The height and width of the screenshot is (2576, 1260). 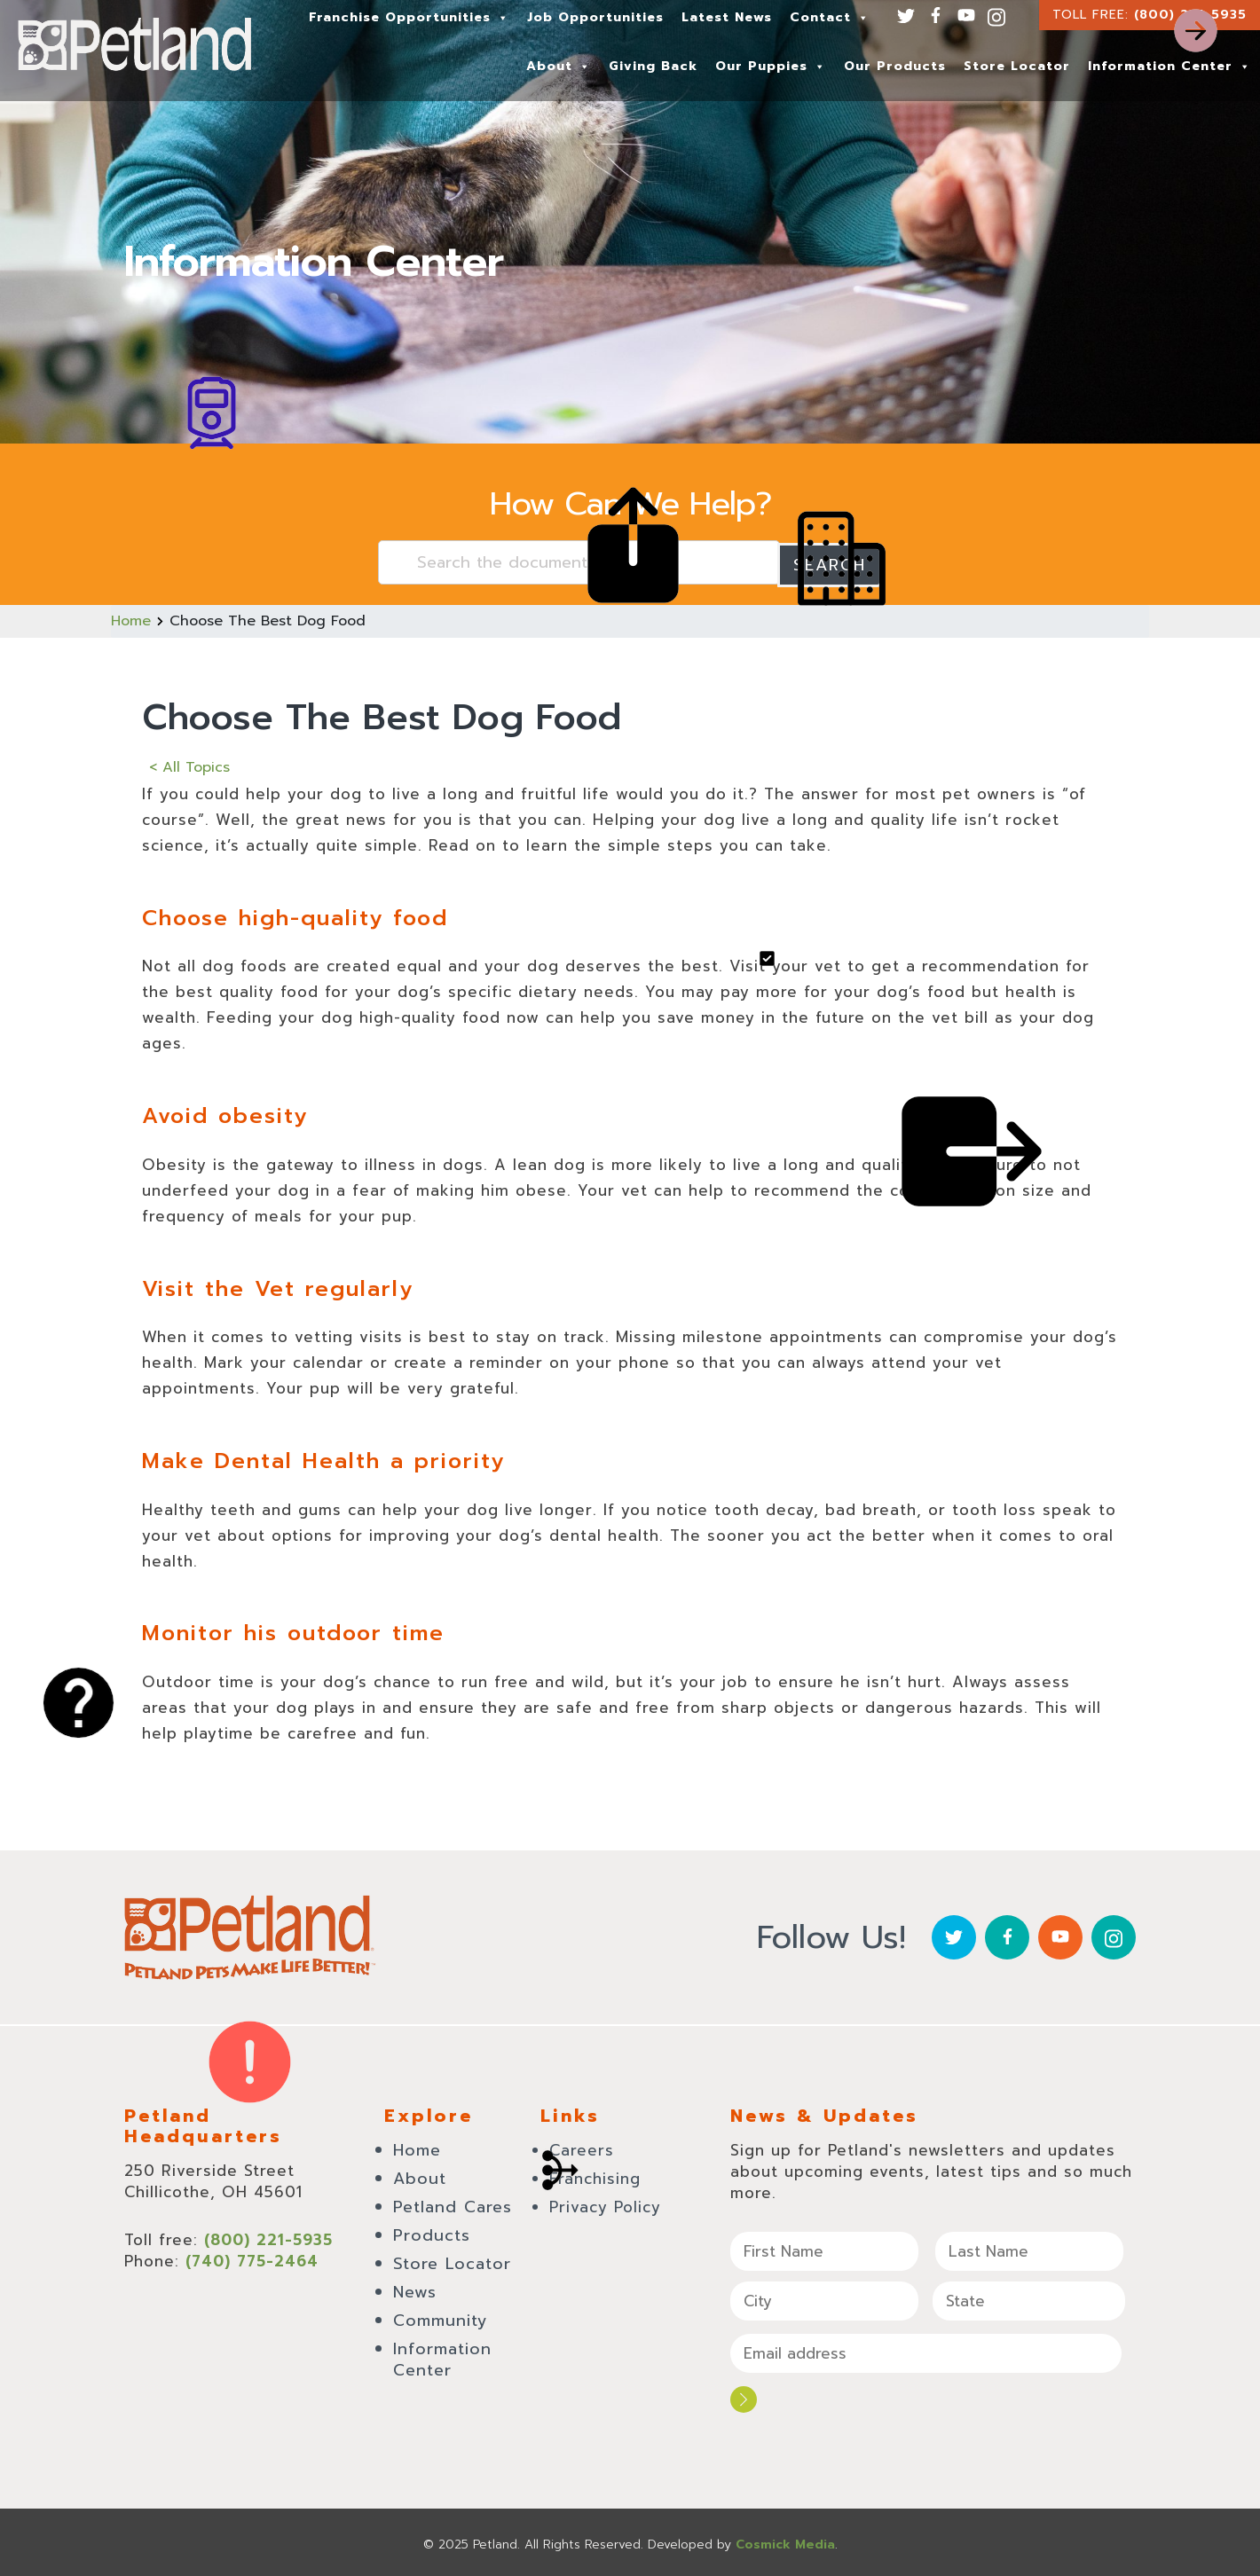 I want to click on indicates a warning or error state, so click(x=249, y=2062).